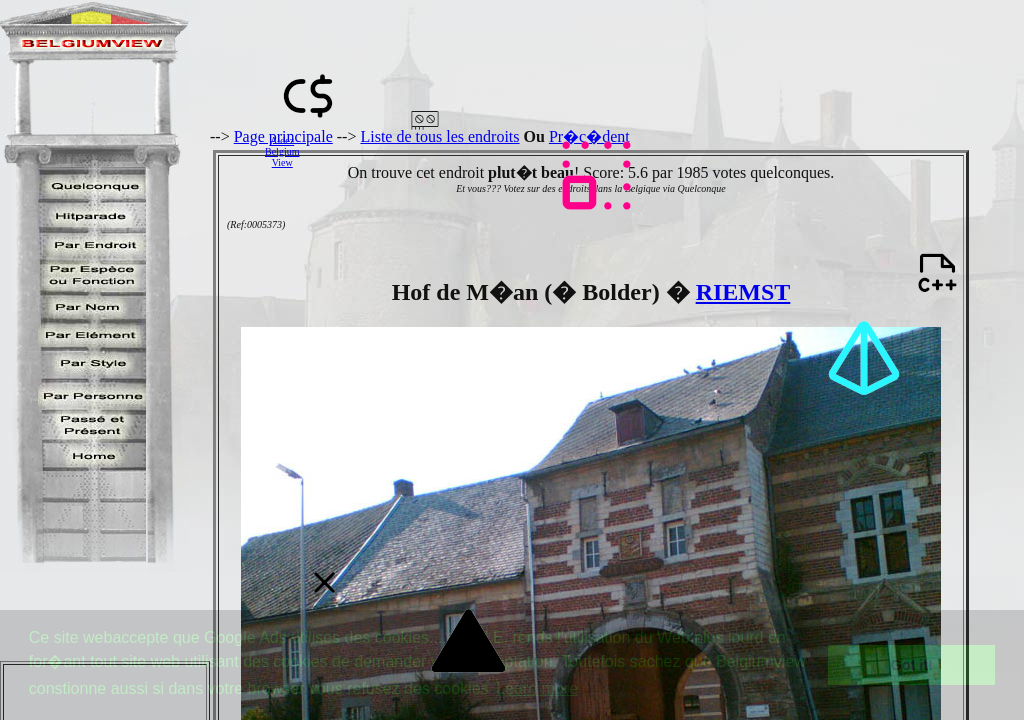  Describe the element at coordinates (937, 274) in the screenshot. I see `open a C++ source code file` at that location.